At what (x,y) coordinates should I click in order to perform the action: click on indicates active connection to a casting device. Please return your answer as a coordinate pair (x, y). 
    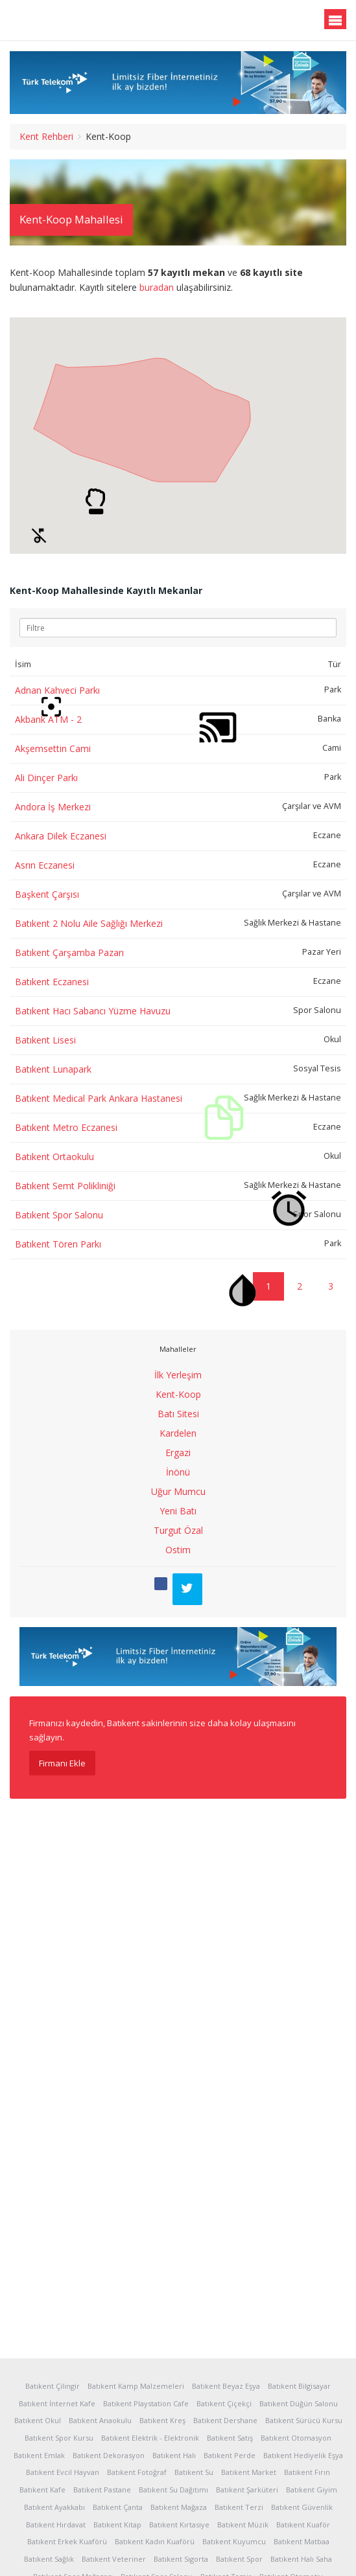
    Looking at the image, I should click on (218, 727).